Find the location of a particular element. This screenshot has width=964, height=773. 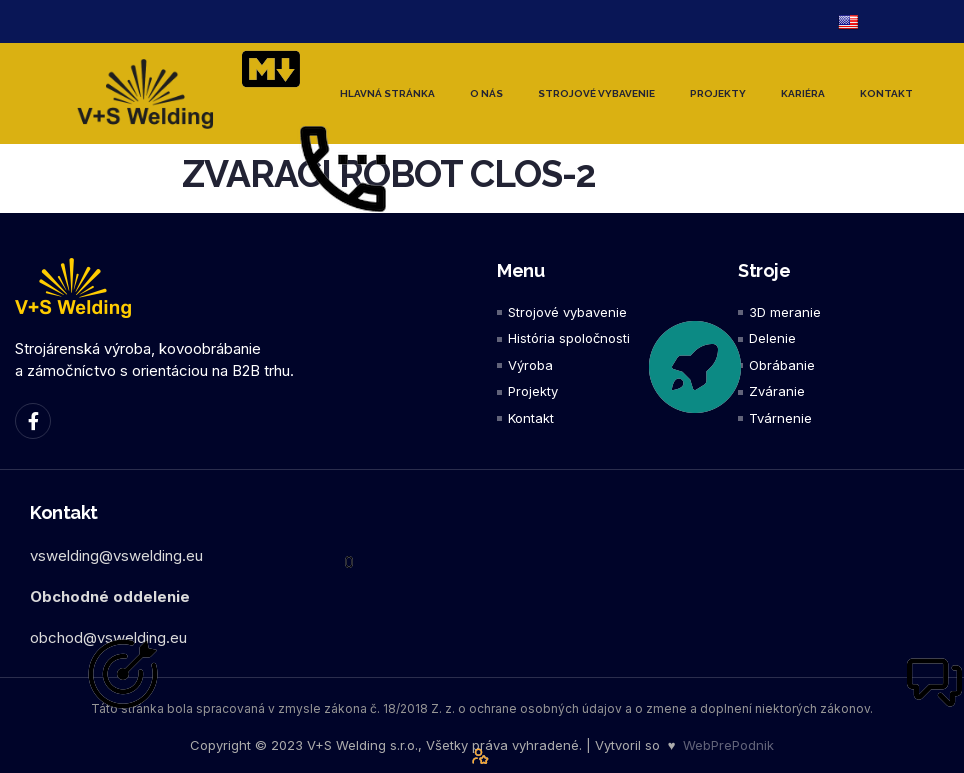

view favorite or starred user is located at coordinates (480, 756).